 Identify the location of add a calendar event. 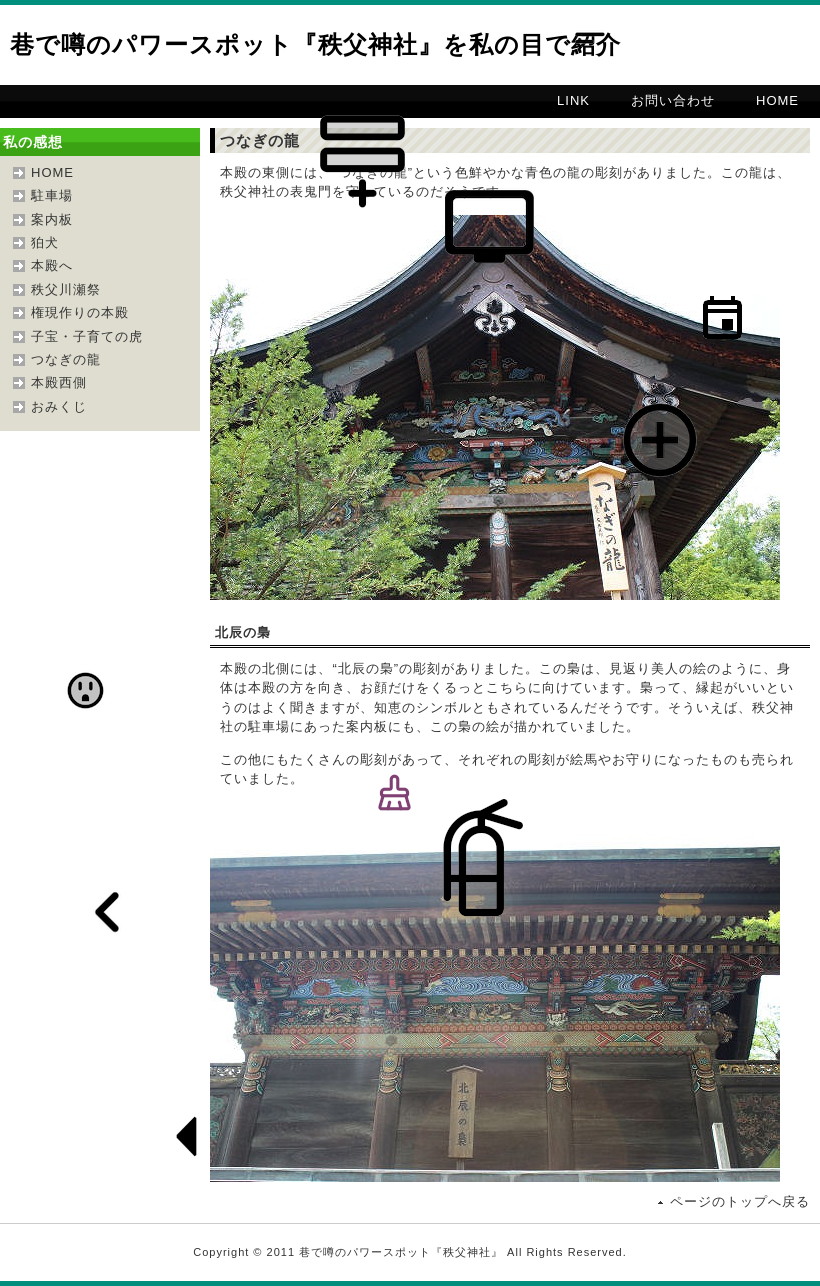
(722, 319).